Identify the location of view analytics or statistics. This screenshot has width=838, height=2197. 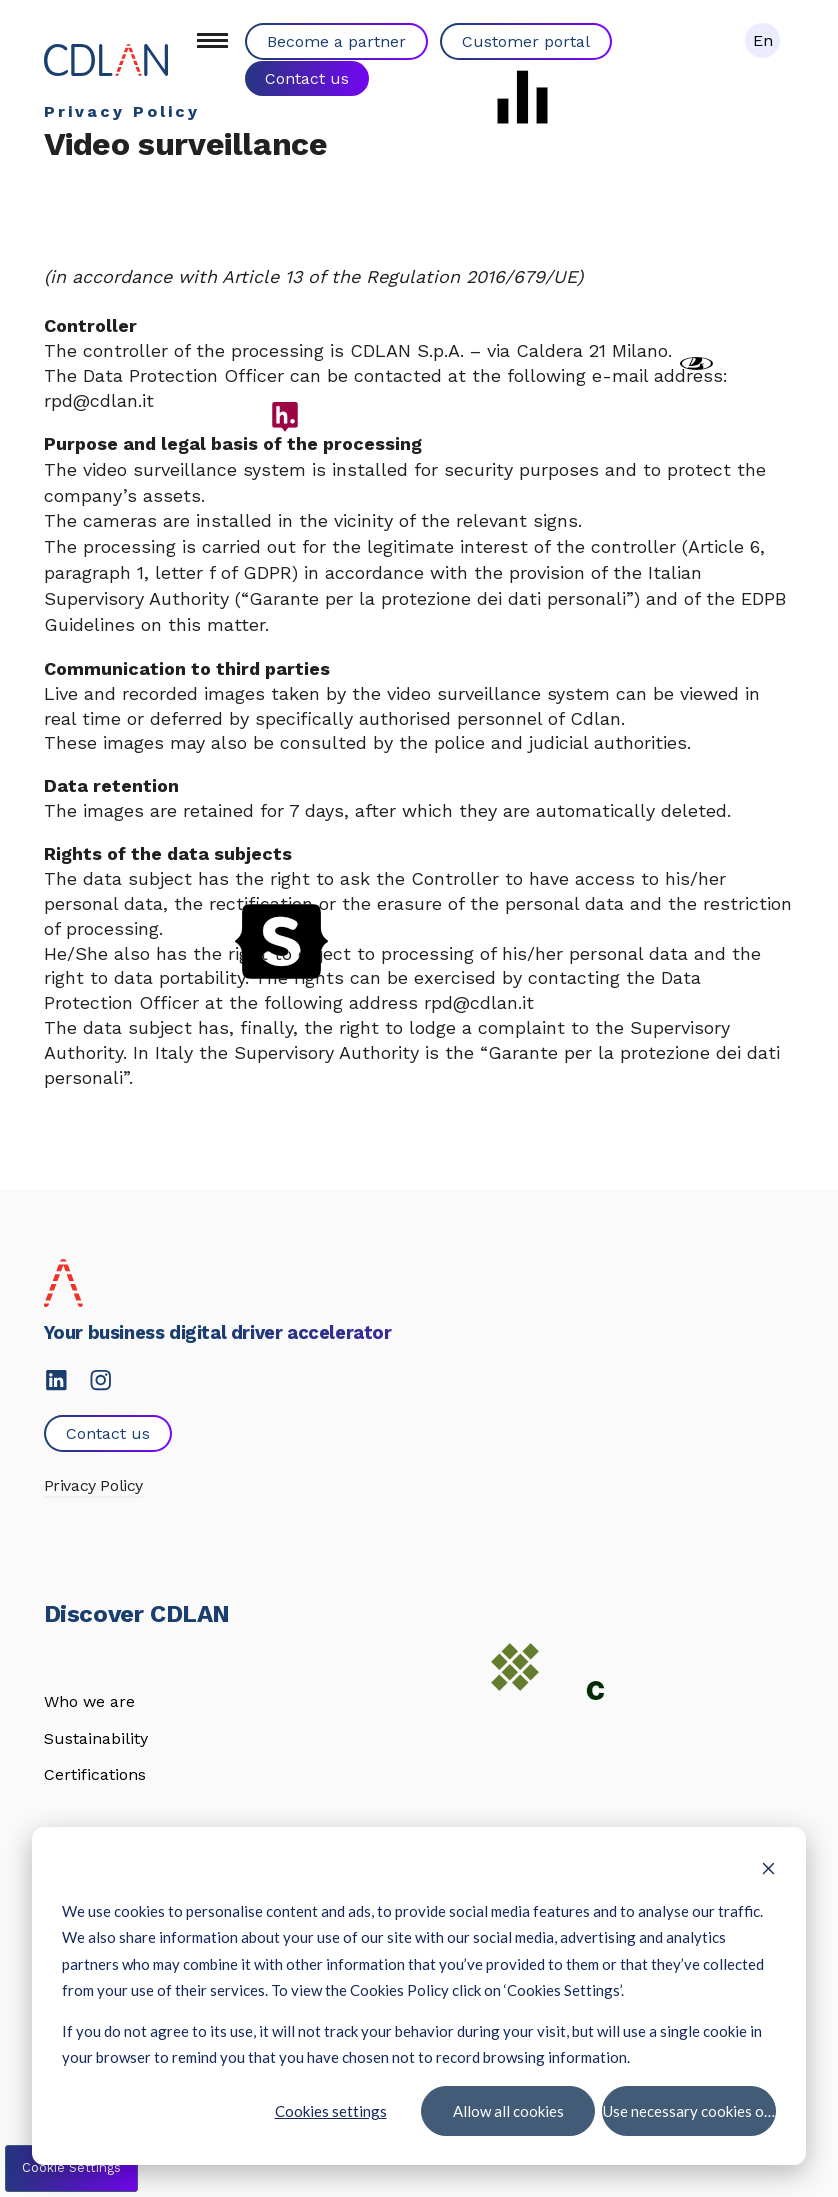
(522, 98).